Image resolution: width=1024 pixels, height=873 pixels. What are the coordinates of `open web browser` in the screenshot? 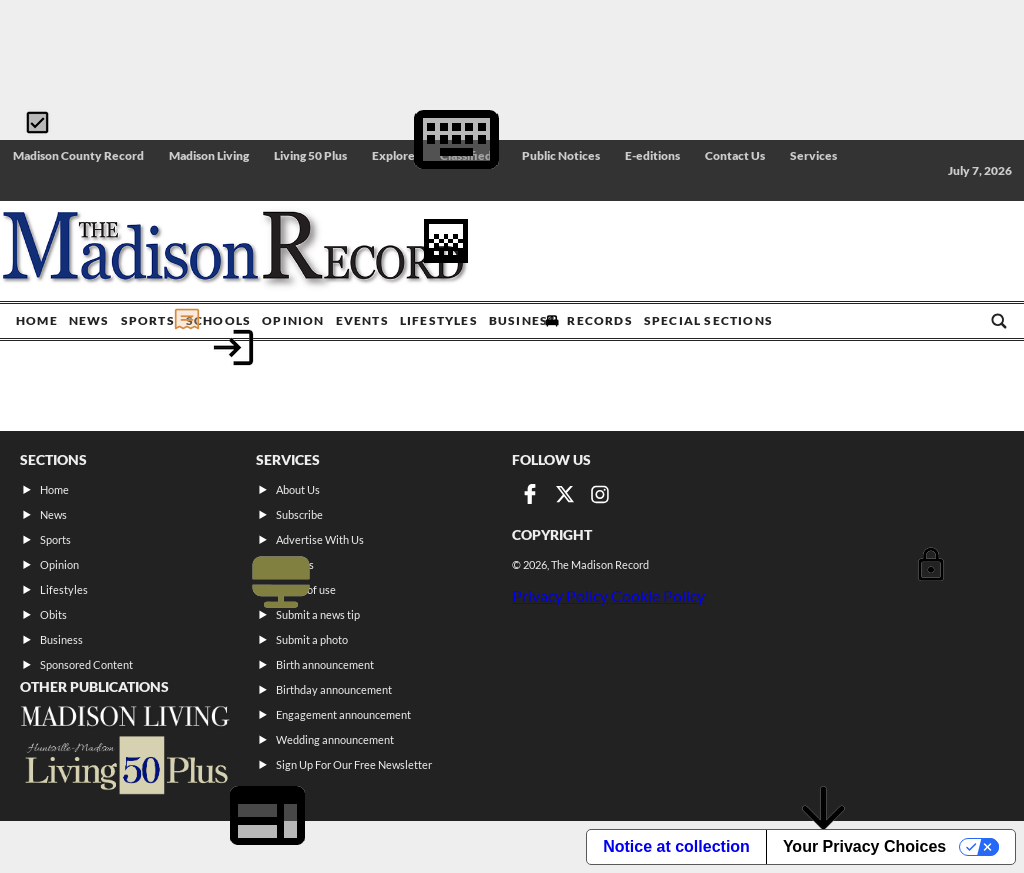 It's located at (267, 815).